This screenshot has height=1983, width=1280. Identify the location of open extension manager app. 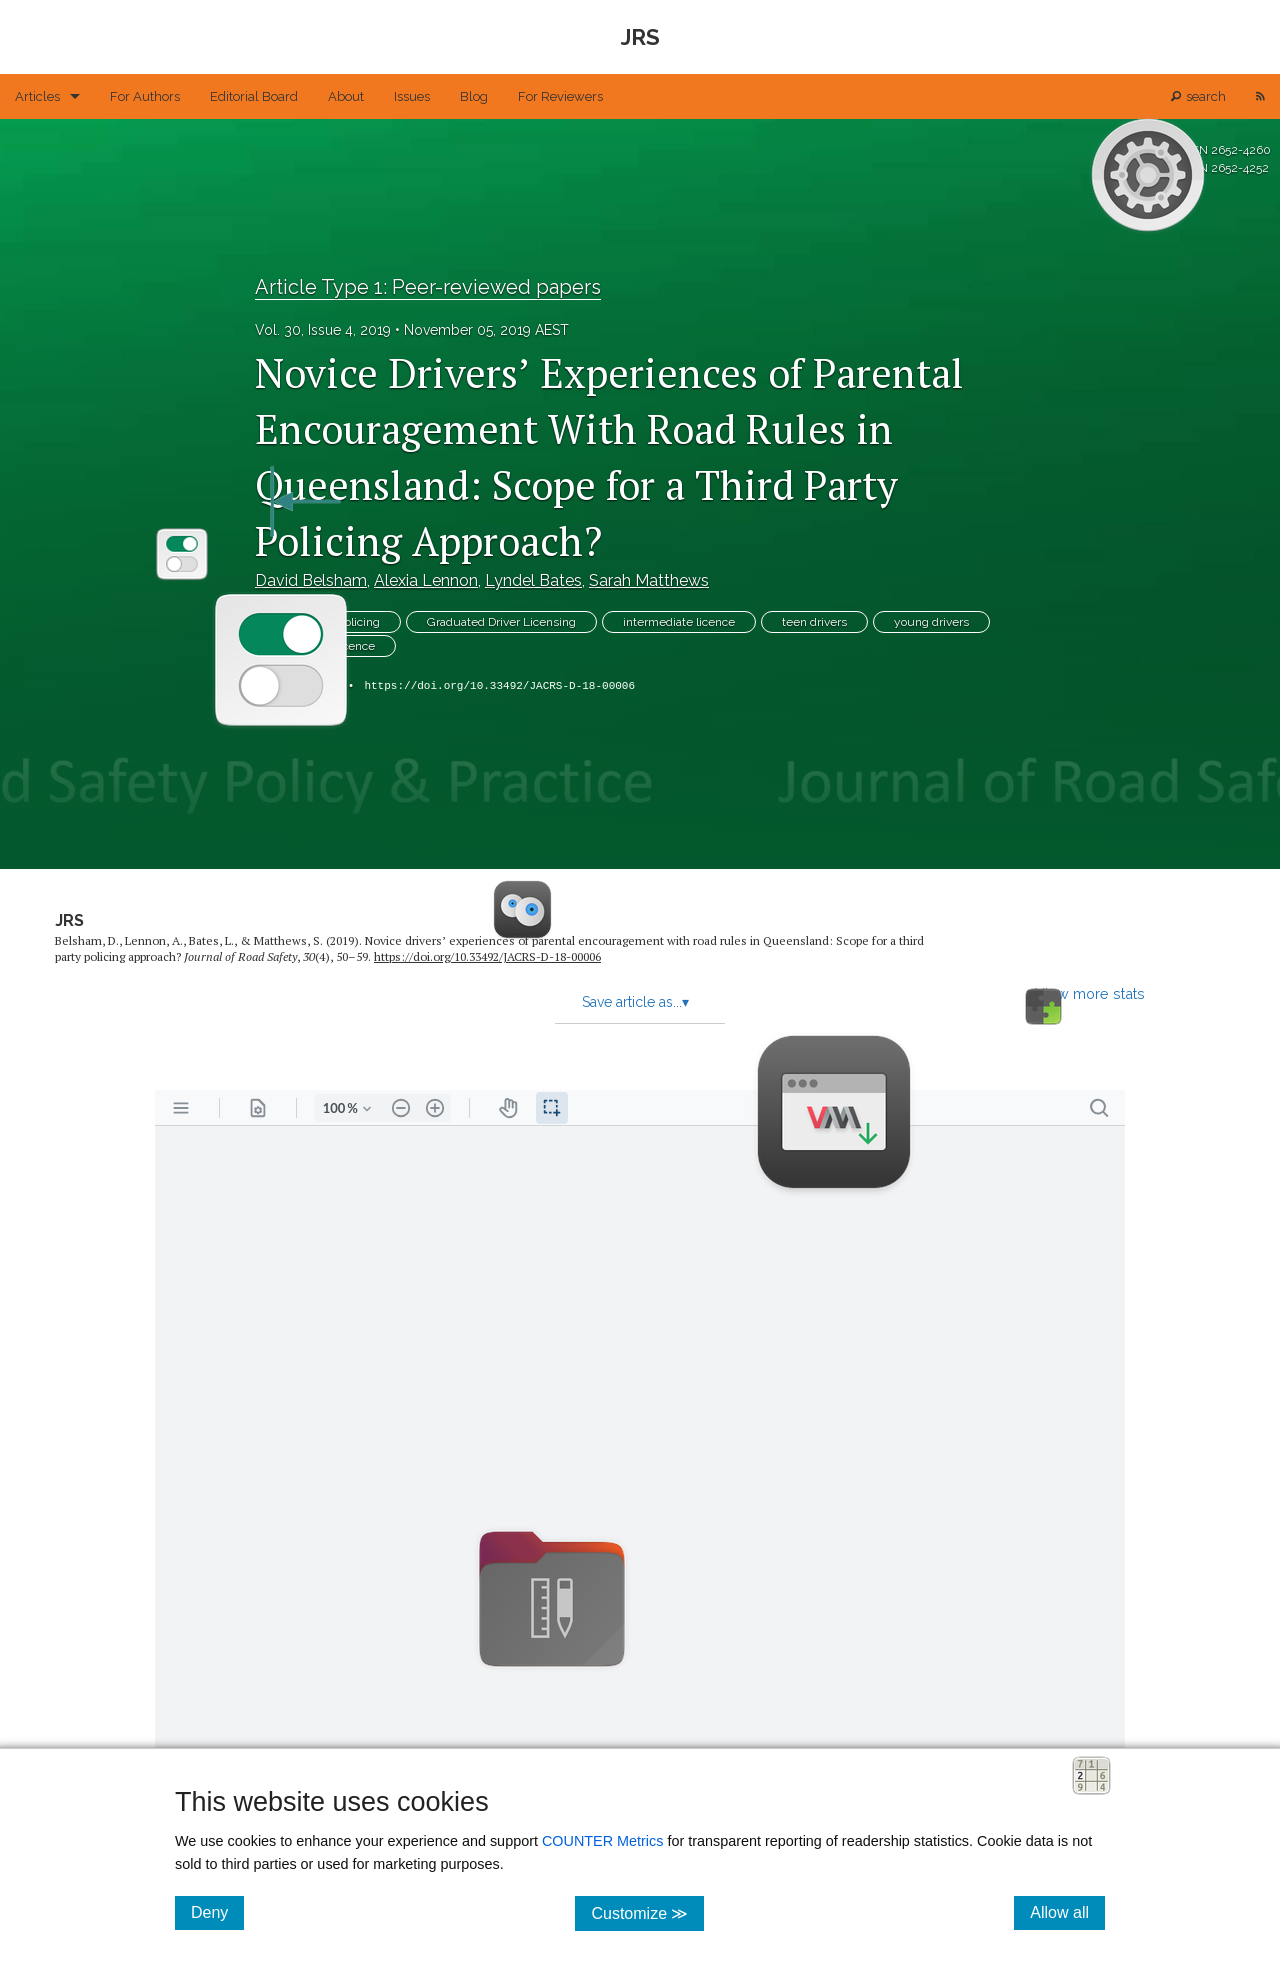
(1043, 1006).